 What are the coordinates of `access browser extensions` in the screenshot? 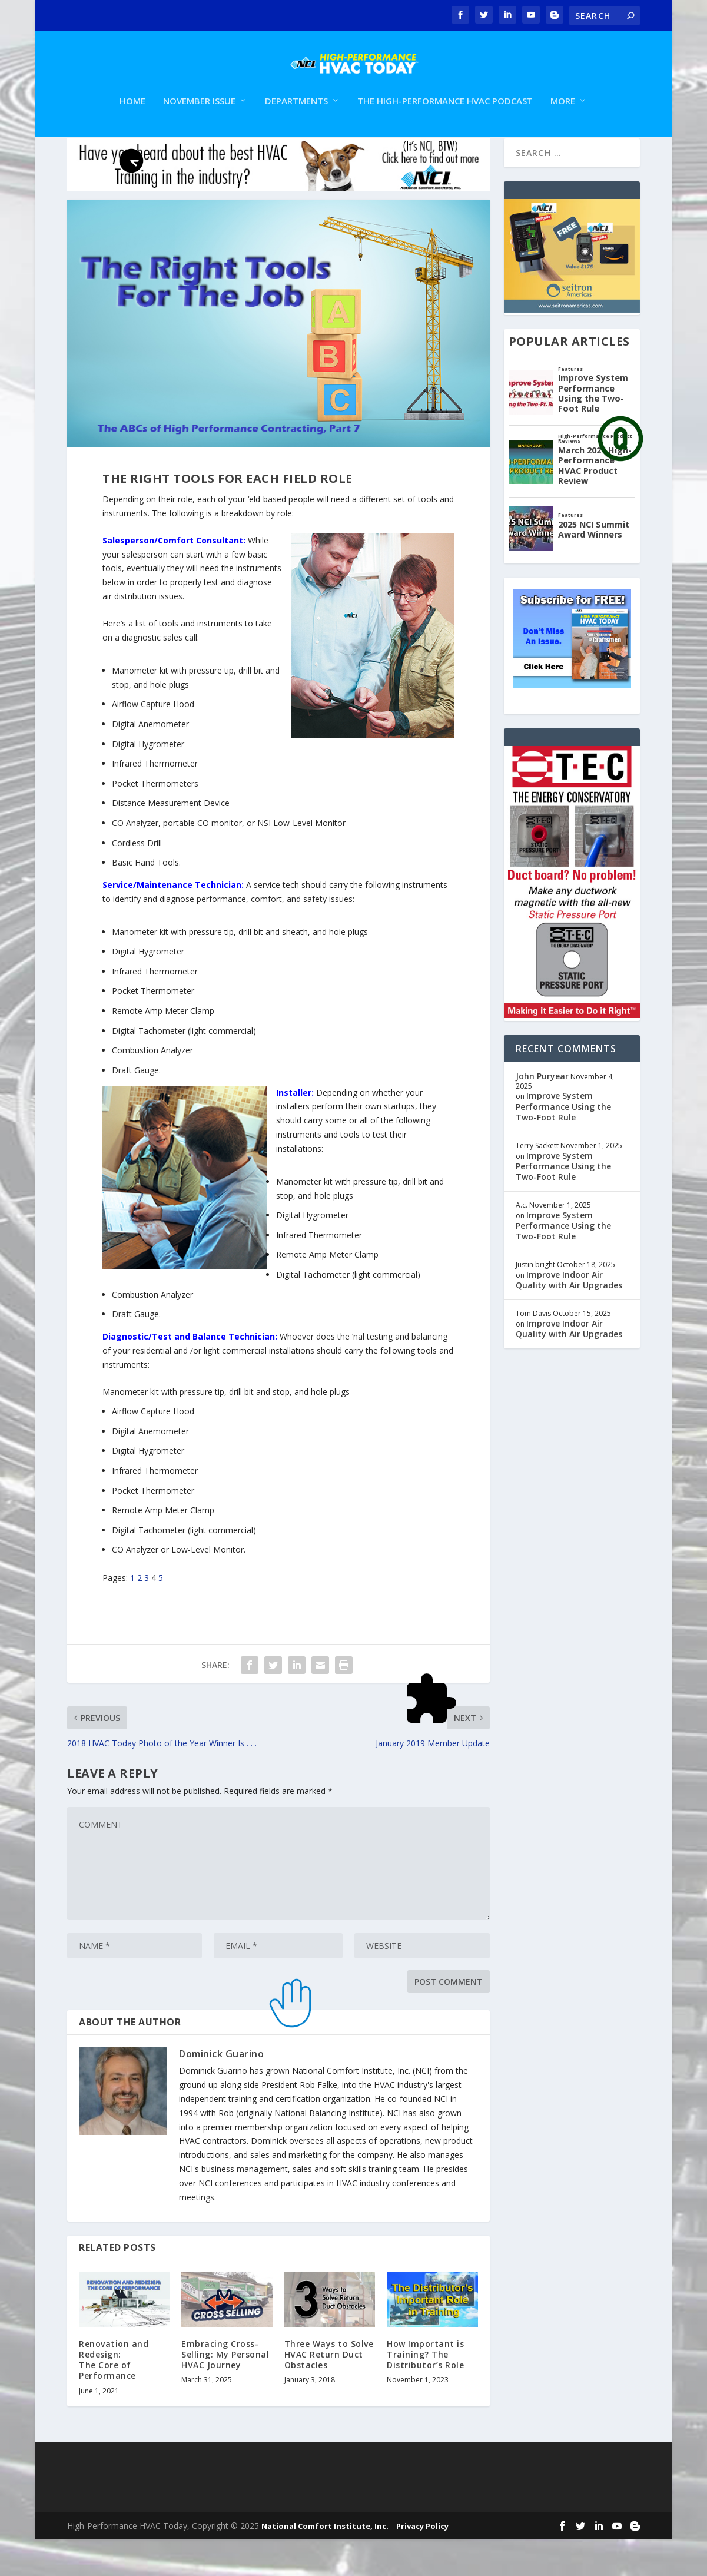 It's located at (430, 1699).